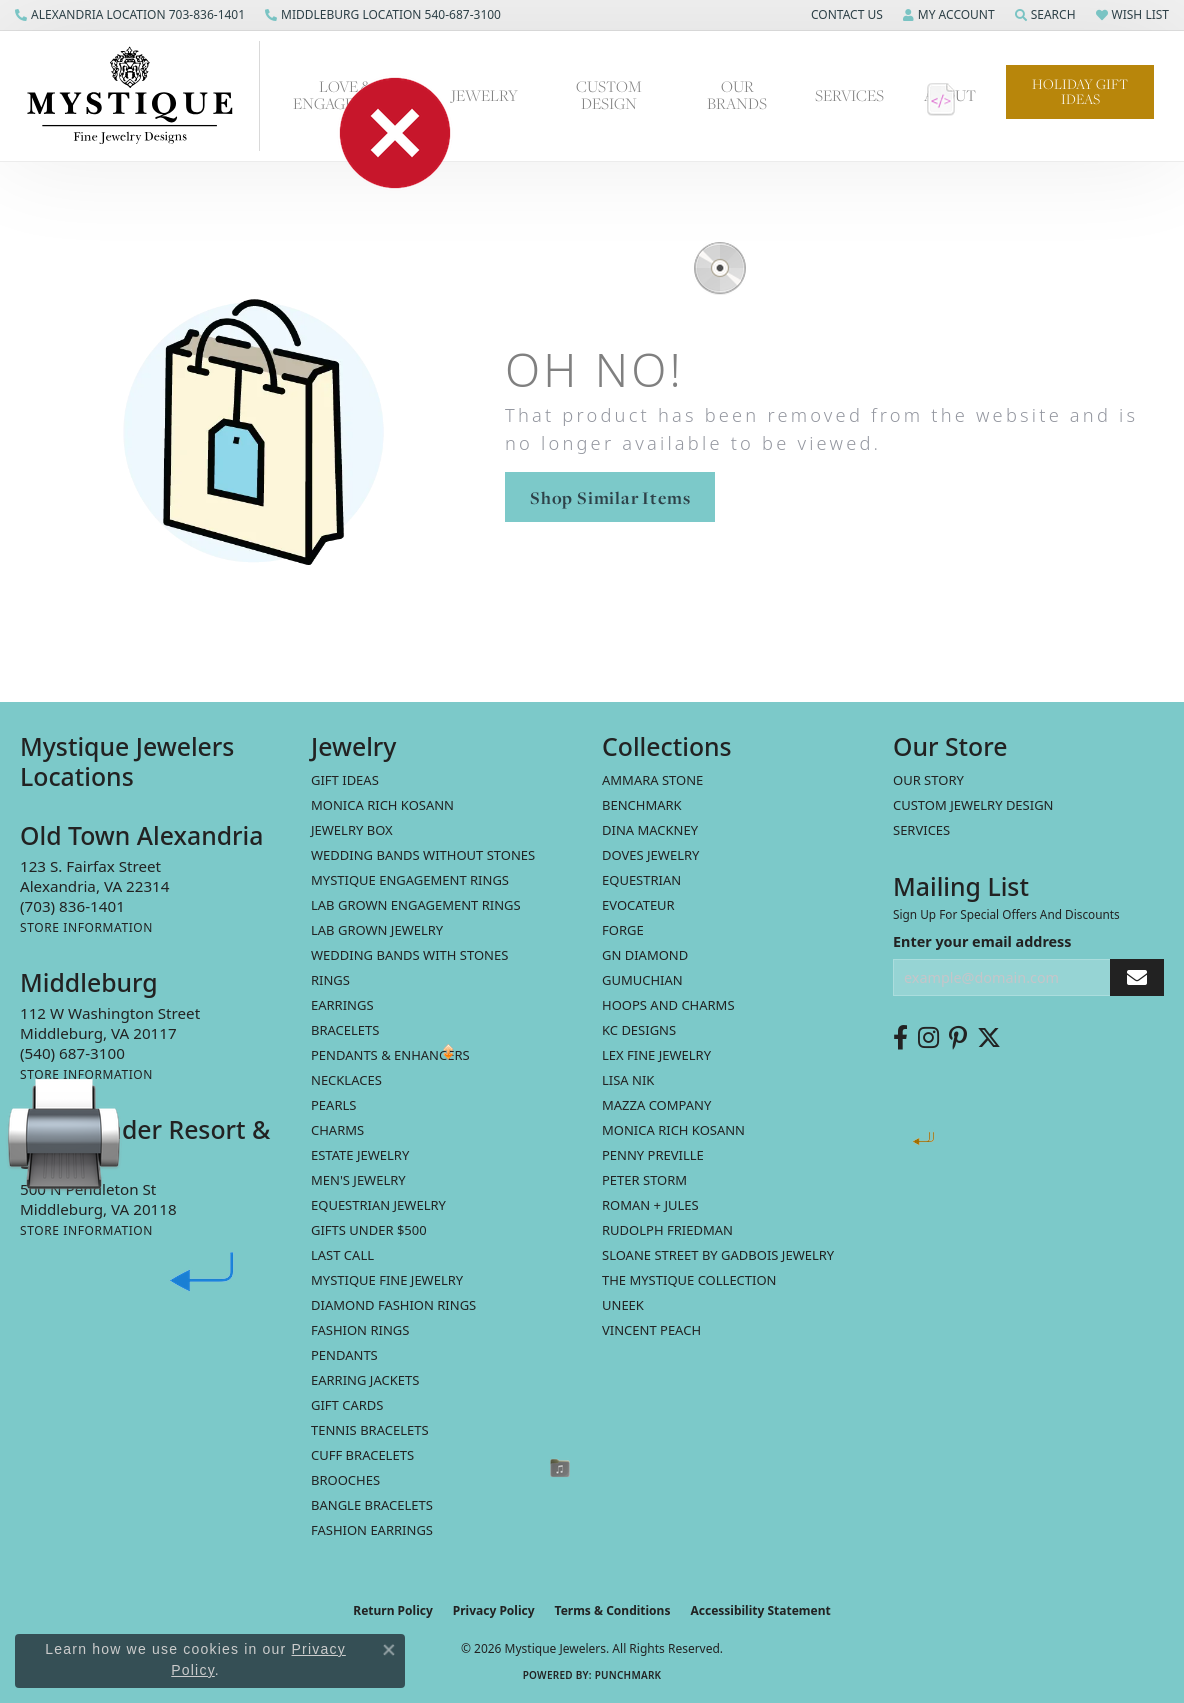  What do you see at coordinates (941, 99) in the screenshot?
I see `an XML document file` at bounding box center [941, 99].